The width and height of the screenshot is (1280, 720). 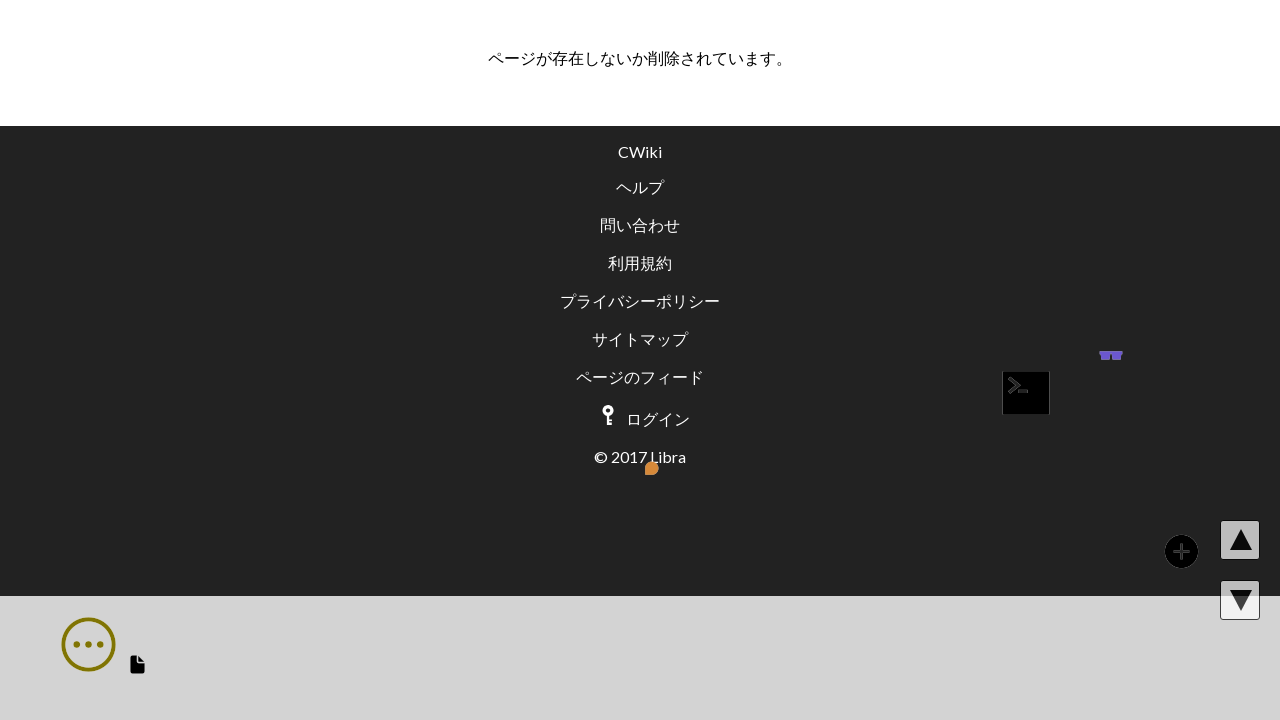 What do you see at coordinates (137, 664) in the screenshot?
I see `view document or file` at bounding box center [137, 664].